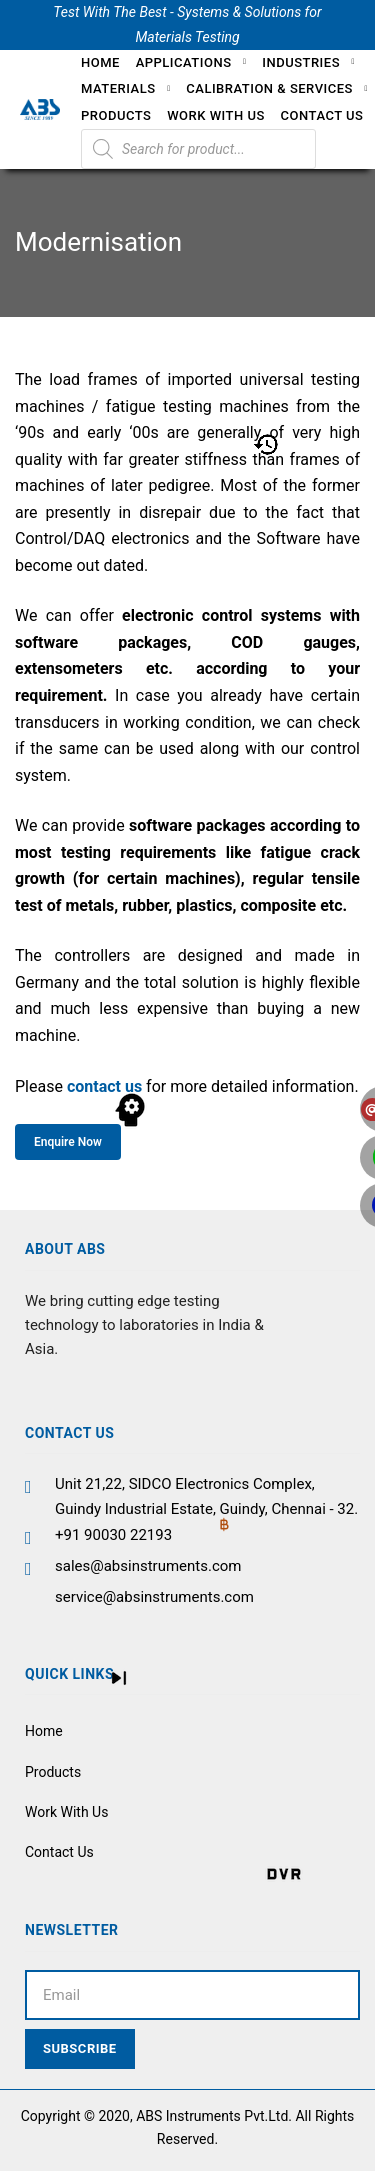  What do you see at coordinates (119, 1678) in the screenshot?
I see `skip to the next track or video` at bounding box center [119, 1678].